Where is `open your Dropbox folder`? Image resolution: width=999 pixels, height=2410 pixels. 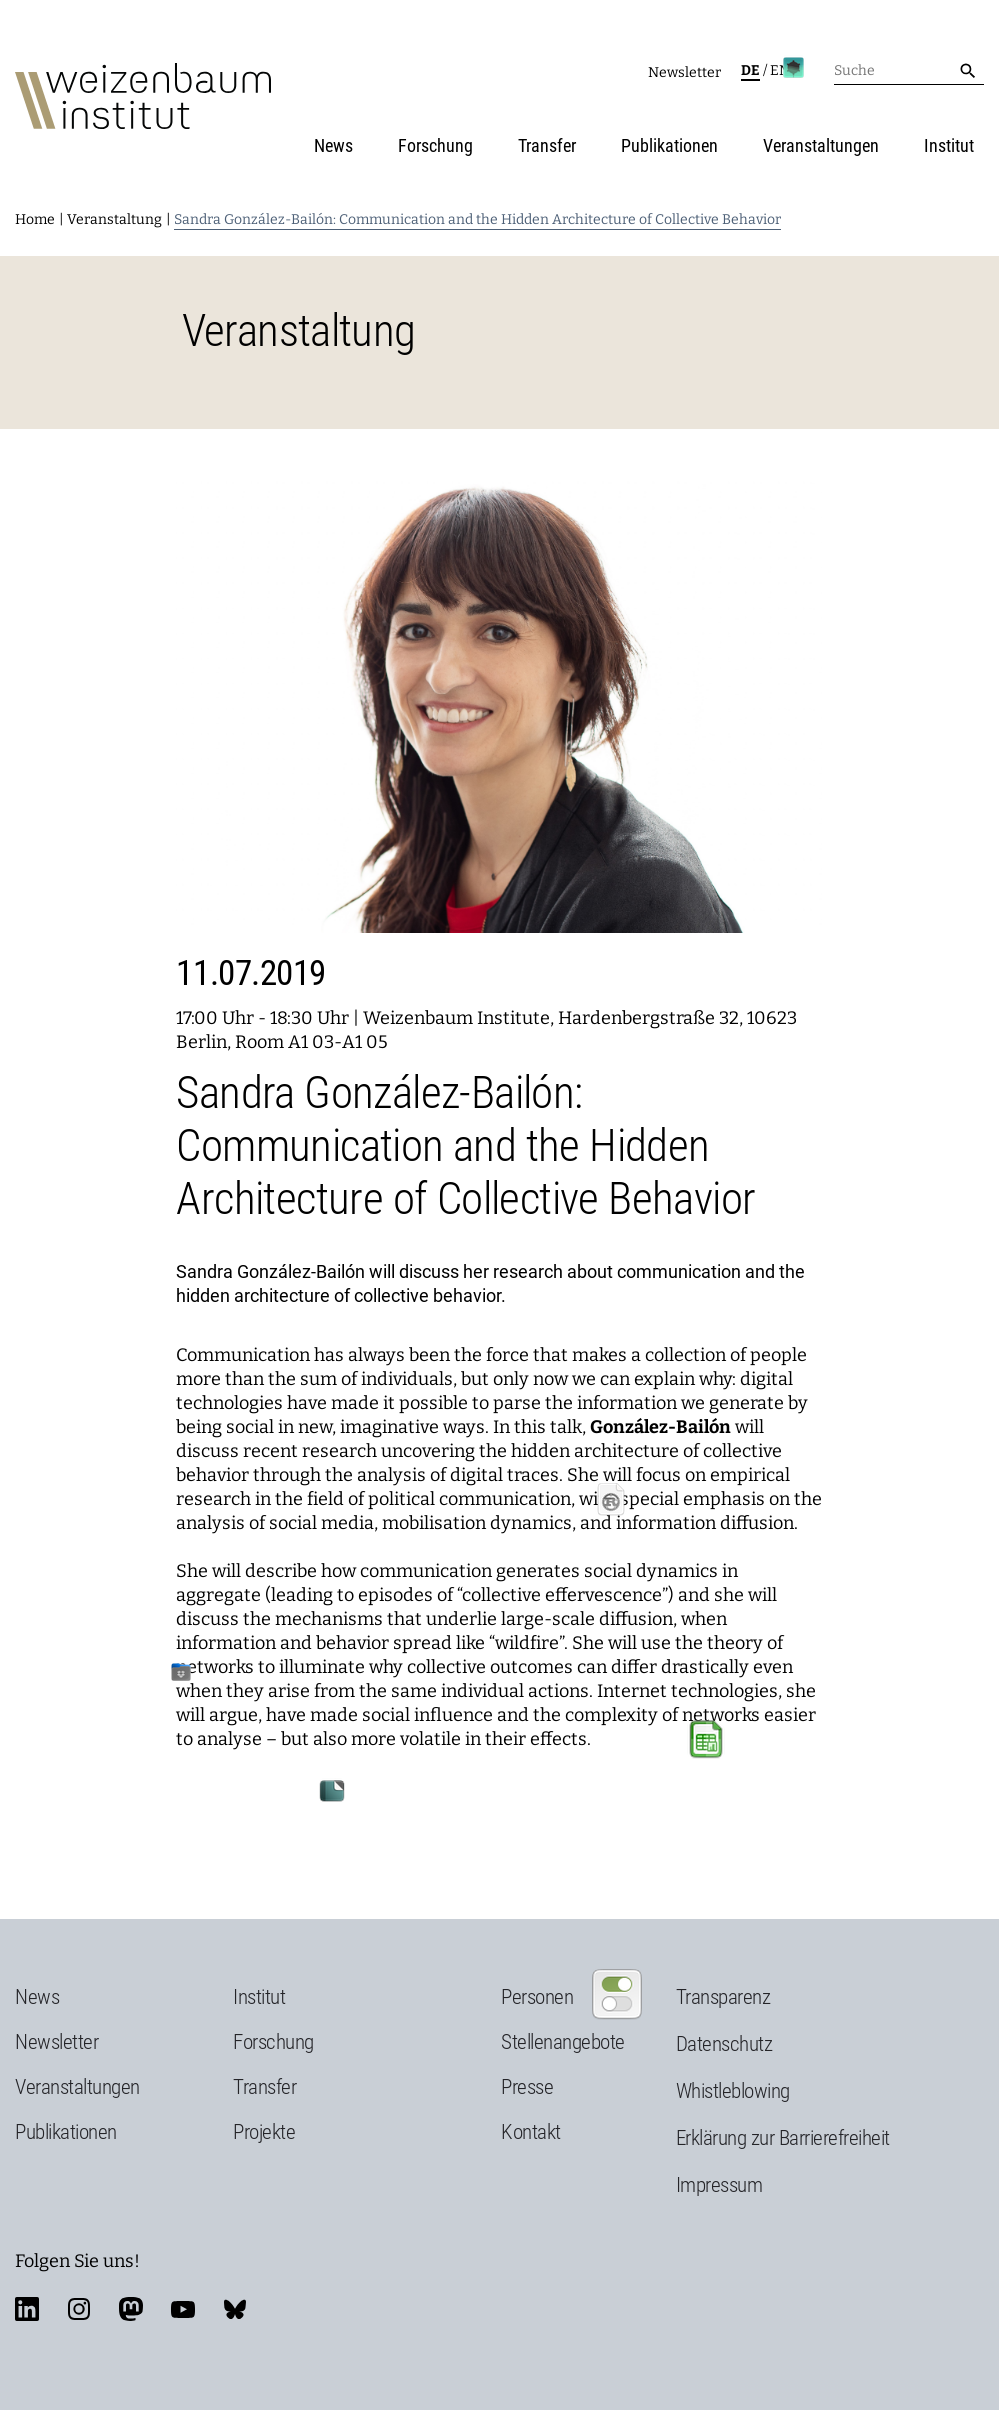
open your Dropbox folder is located at coordinates (181, 1672).